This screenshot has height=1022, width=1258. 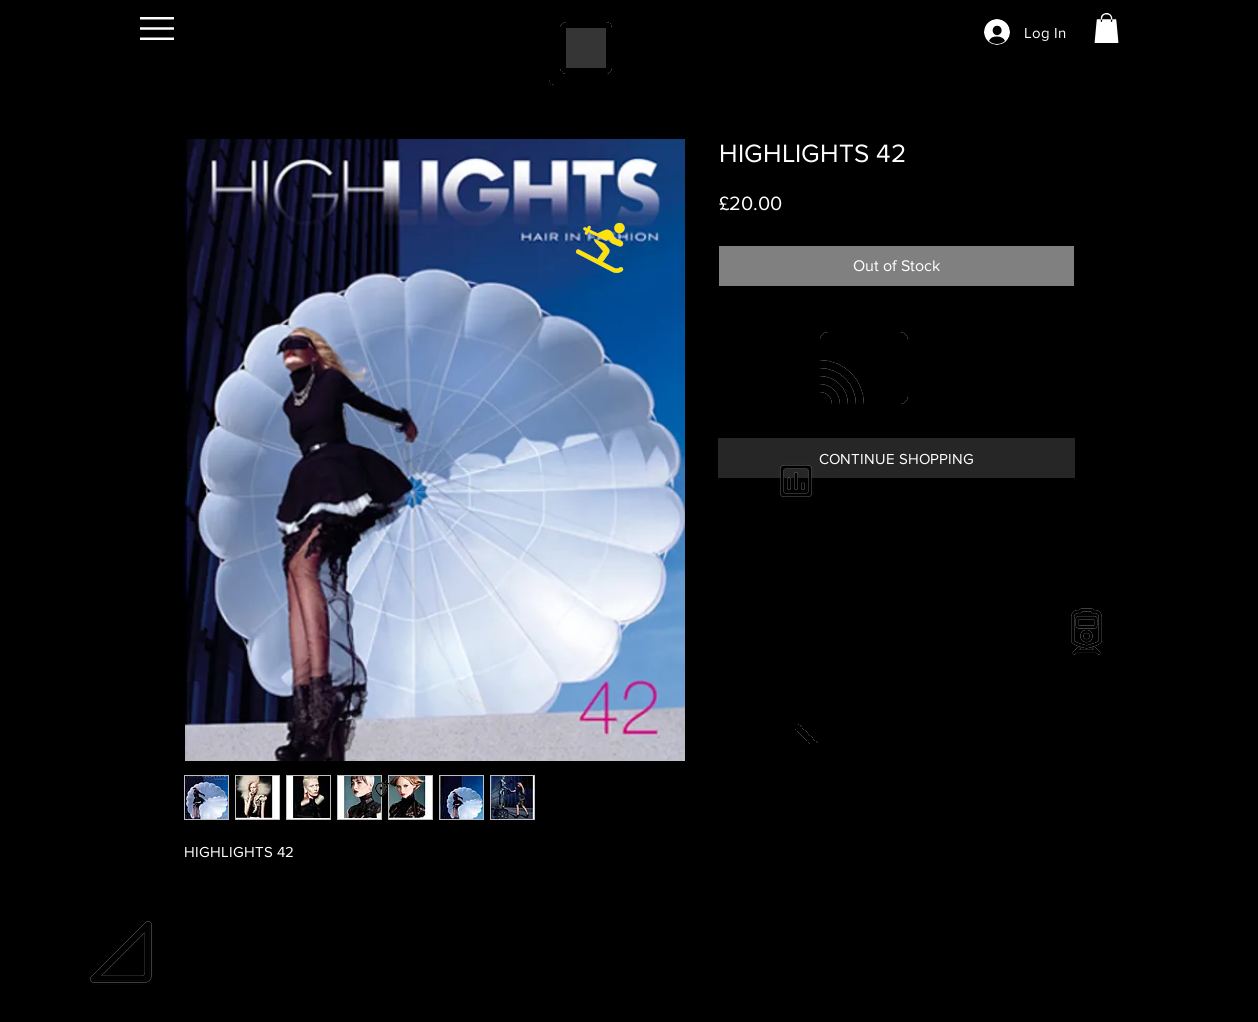 I want to click on request a price quote or estimate, so click(x=791, y=757).